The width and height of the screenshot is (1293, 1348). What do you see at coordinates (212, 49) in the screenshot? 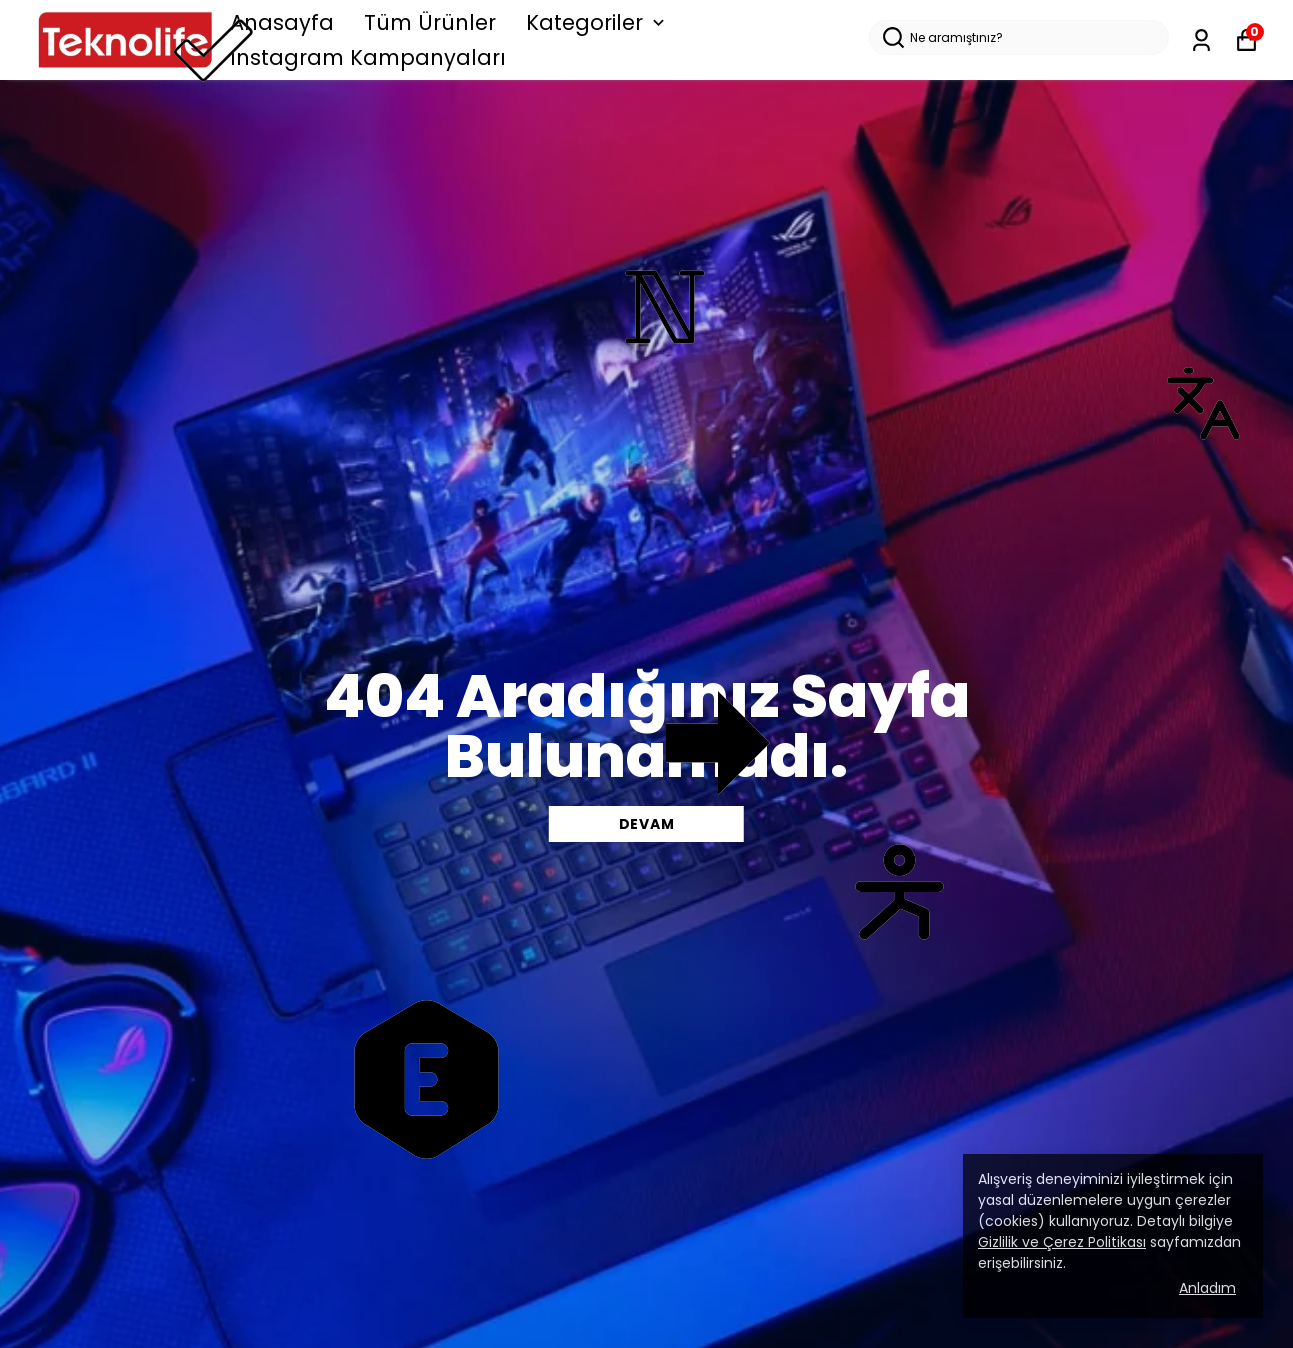
I see `confirm or submit an action` at bounding box center [212, 49].